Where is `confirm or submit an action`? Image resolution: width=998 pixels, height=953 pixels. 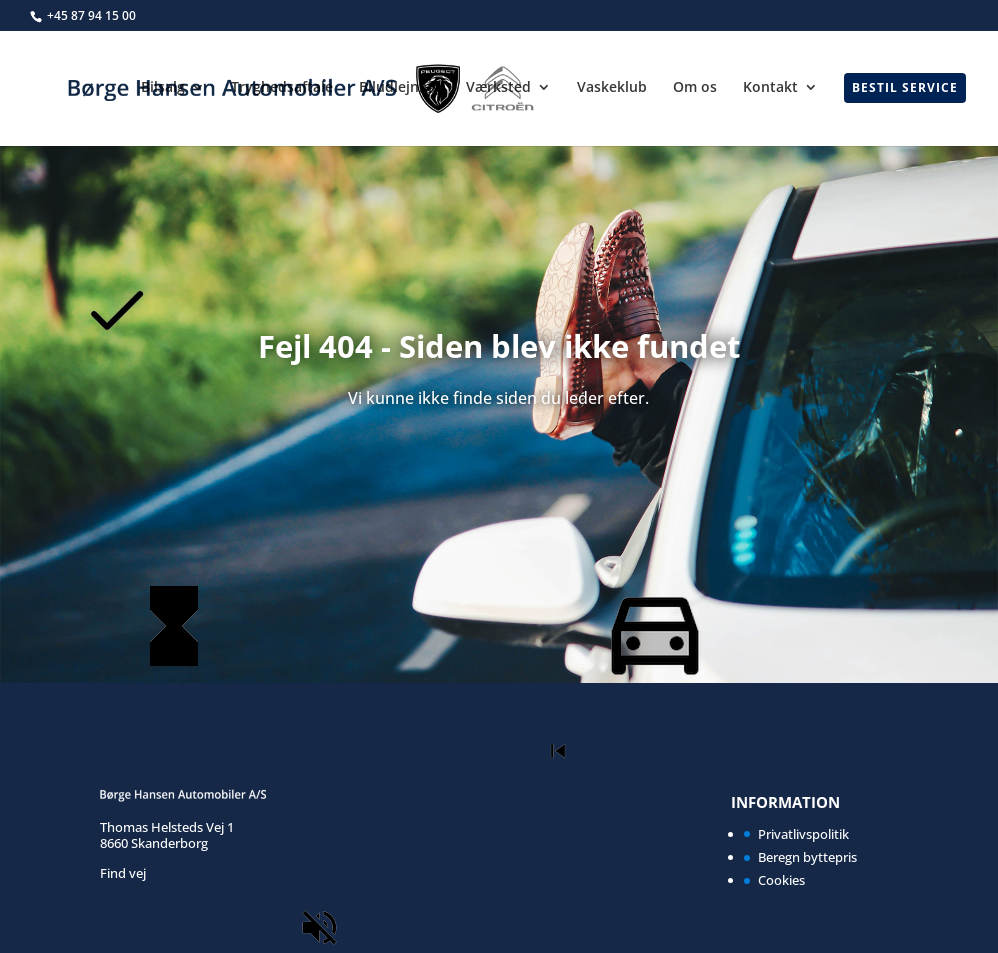
confirm or submit an action is located at coordinates (116, 309).